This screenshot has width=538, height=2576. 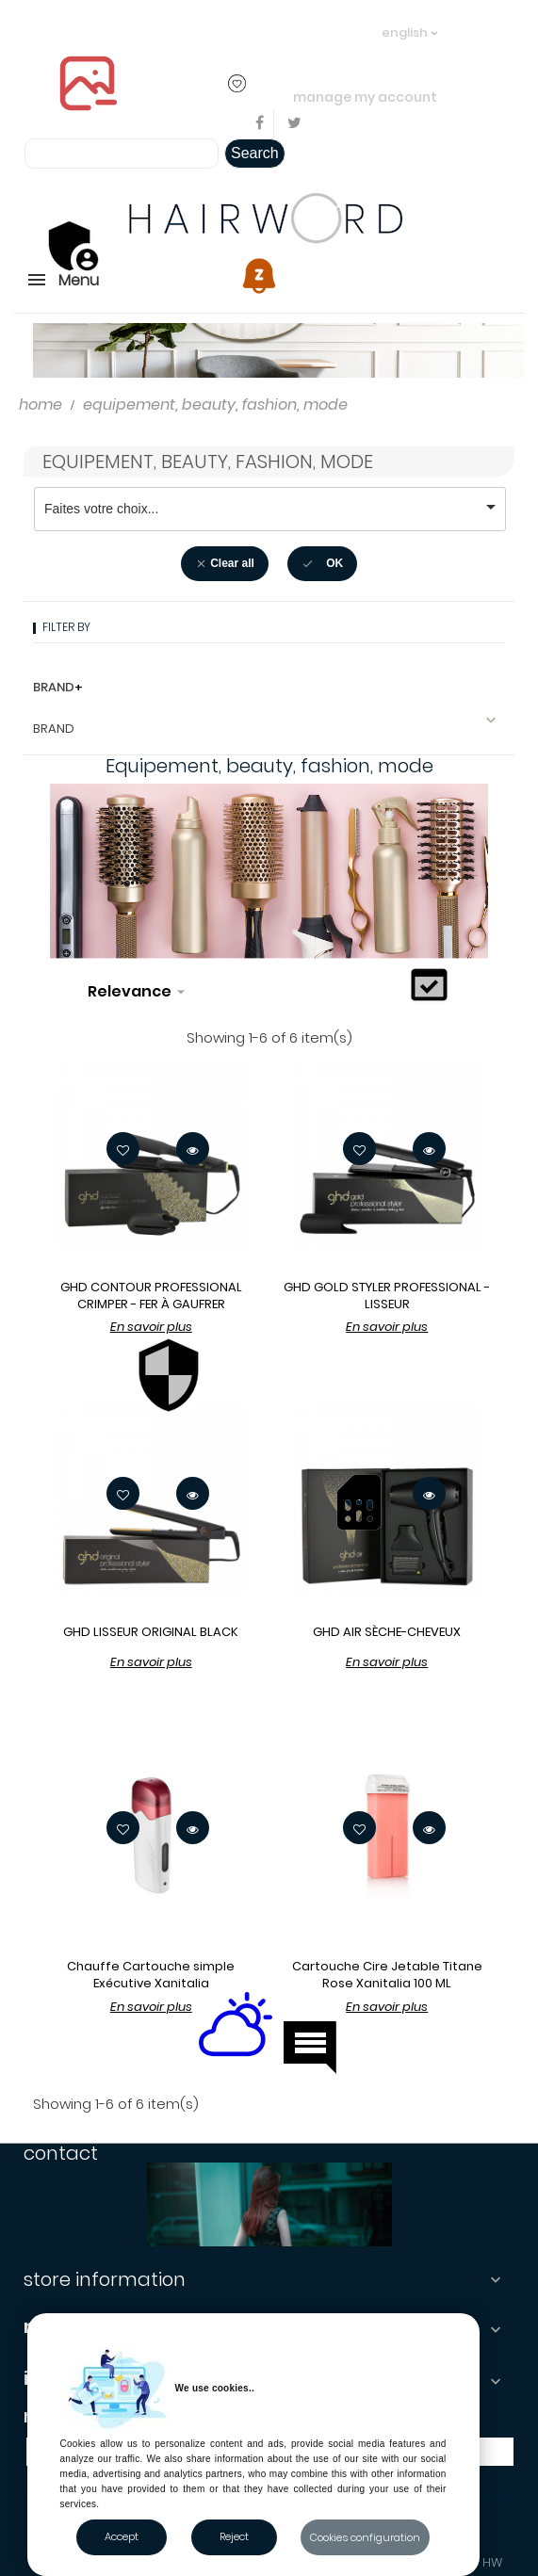 I want to click on mute notifications or enable do not disturb mode, so click(x=259, y=276).